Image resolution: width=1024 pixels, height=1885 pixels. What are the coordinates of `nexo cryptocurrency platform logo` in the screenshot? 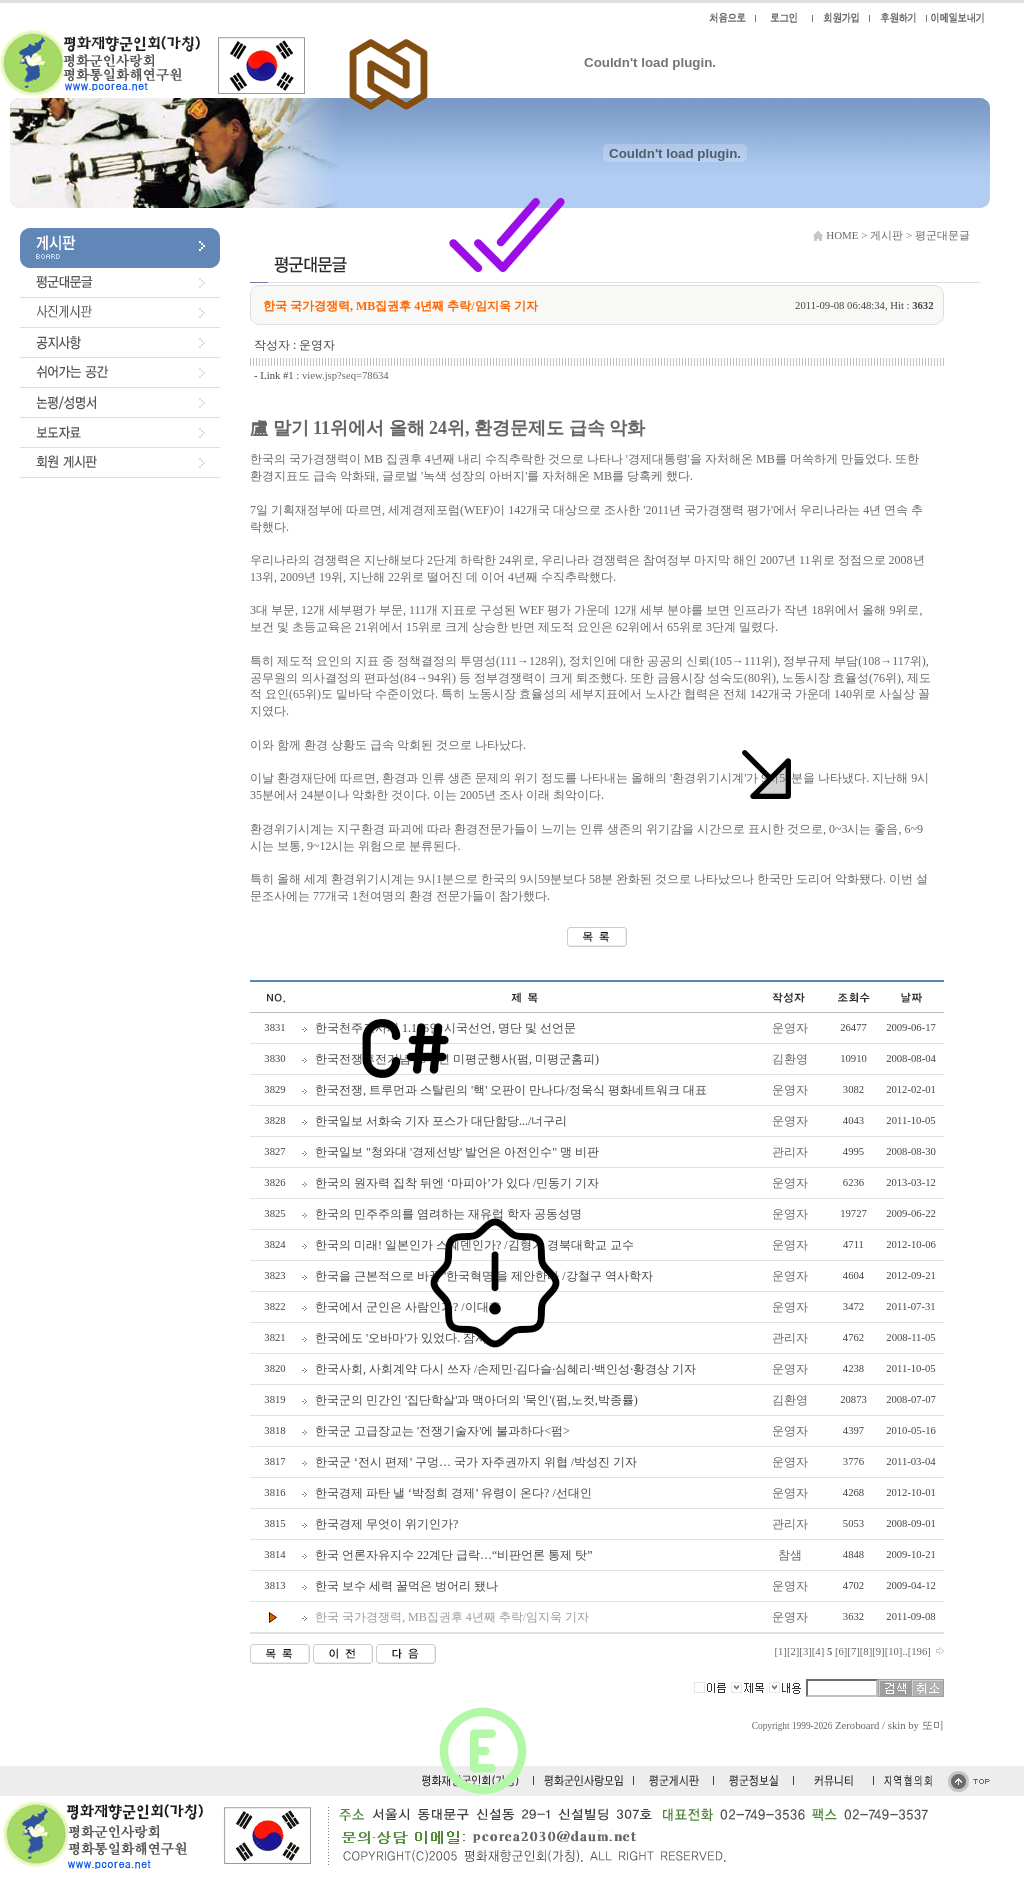 It's located at (388, 74).